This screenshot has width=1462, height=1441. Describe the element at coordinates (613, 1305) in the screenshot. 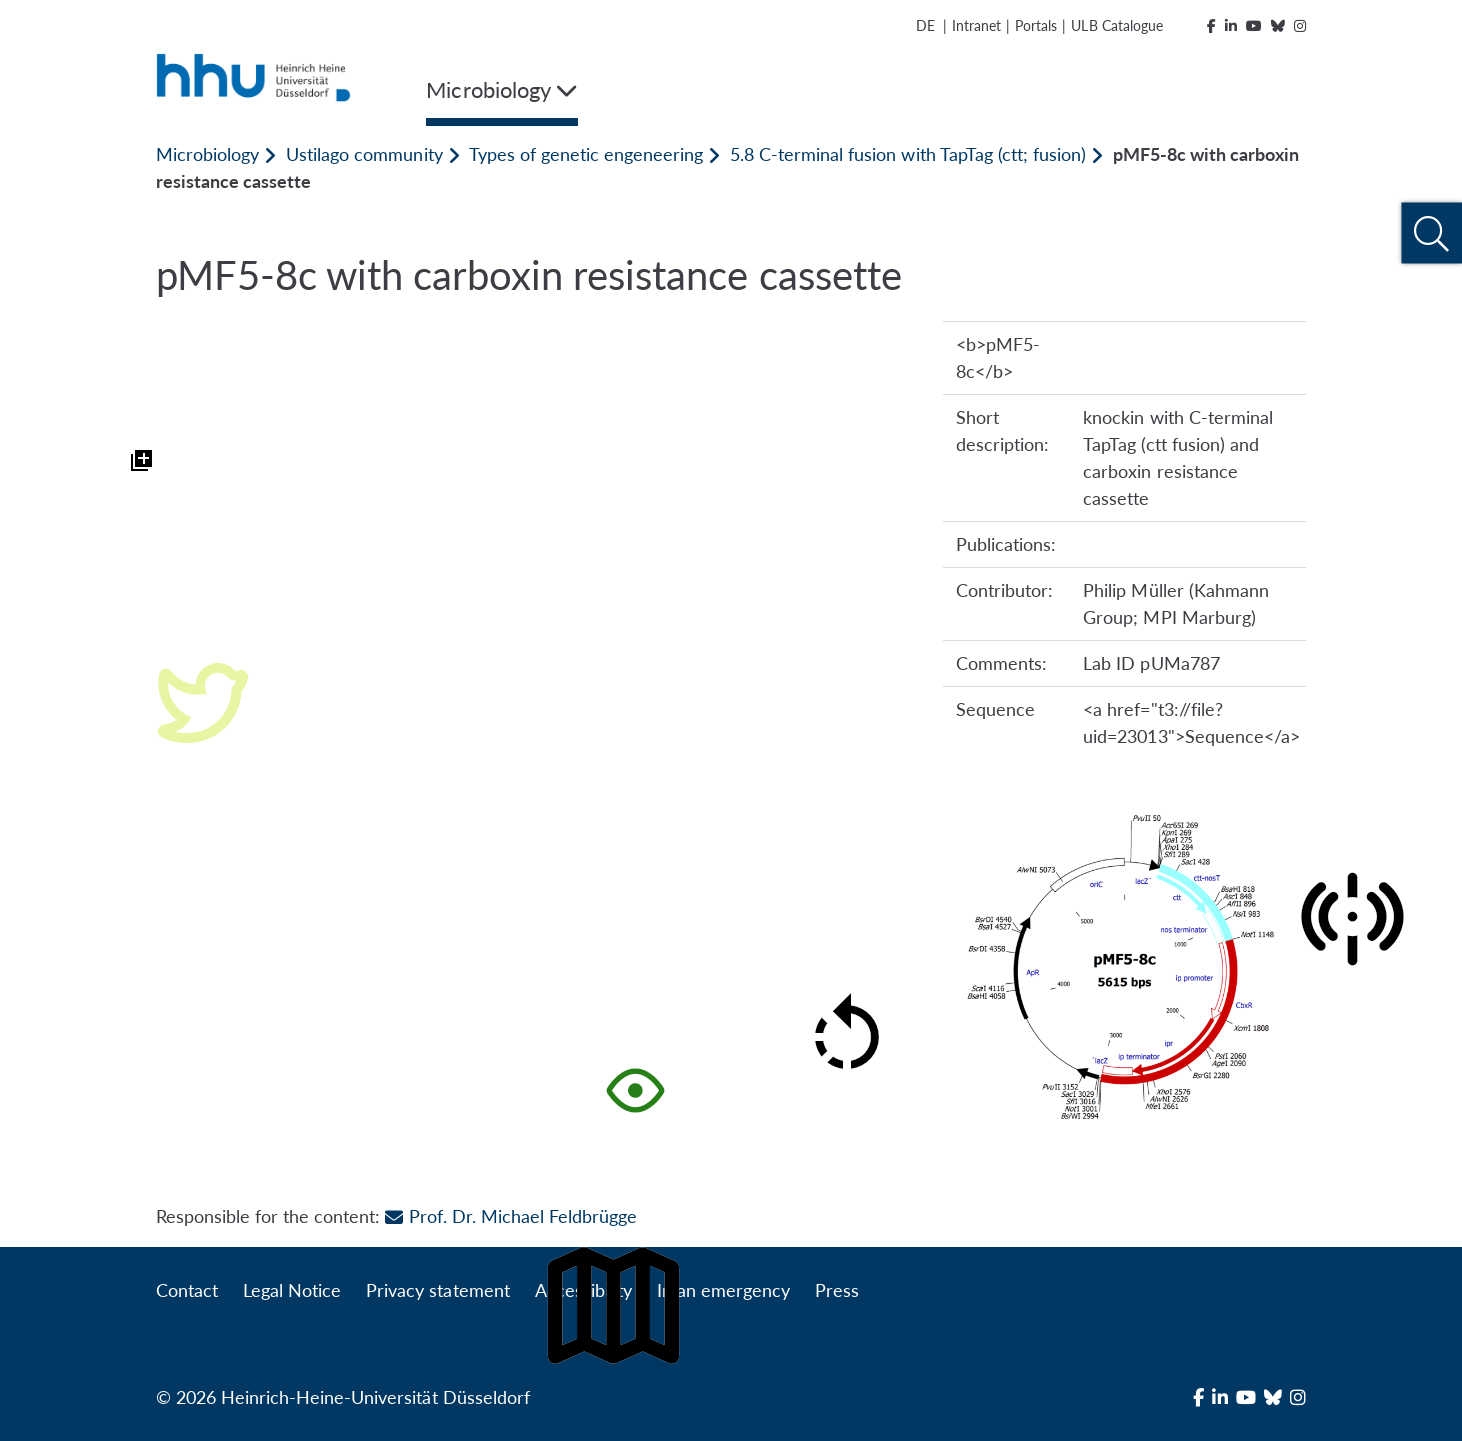

I see `open map view` at that location.